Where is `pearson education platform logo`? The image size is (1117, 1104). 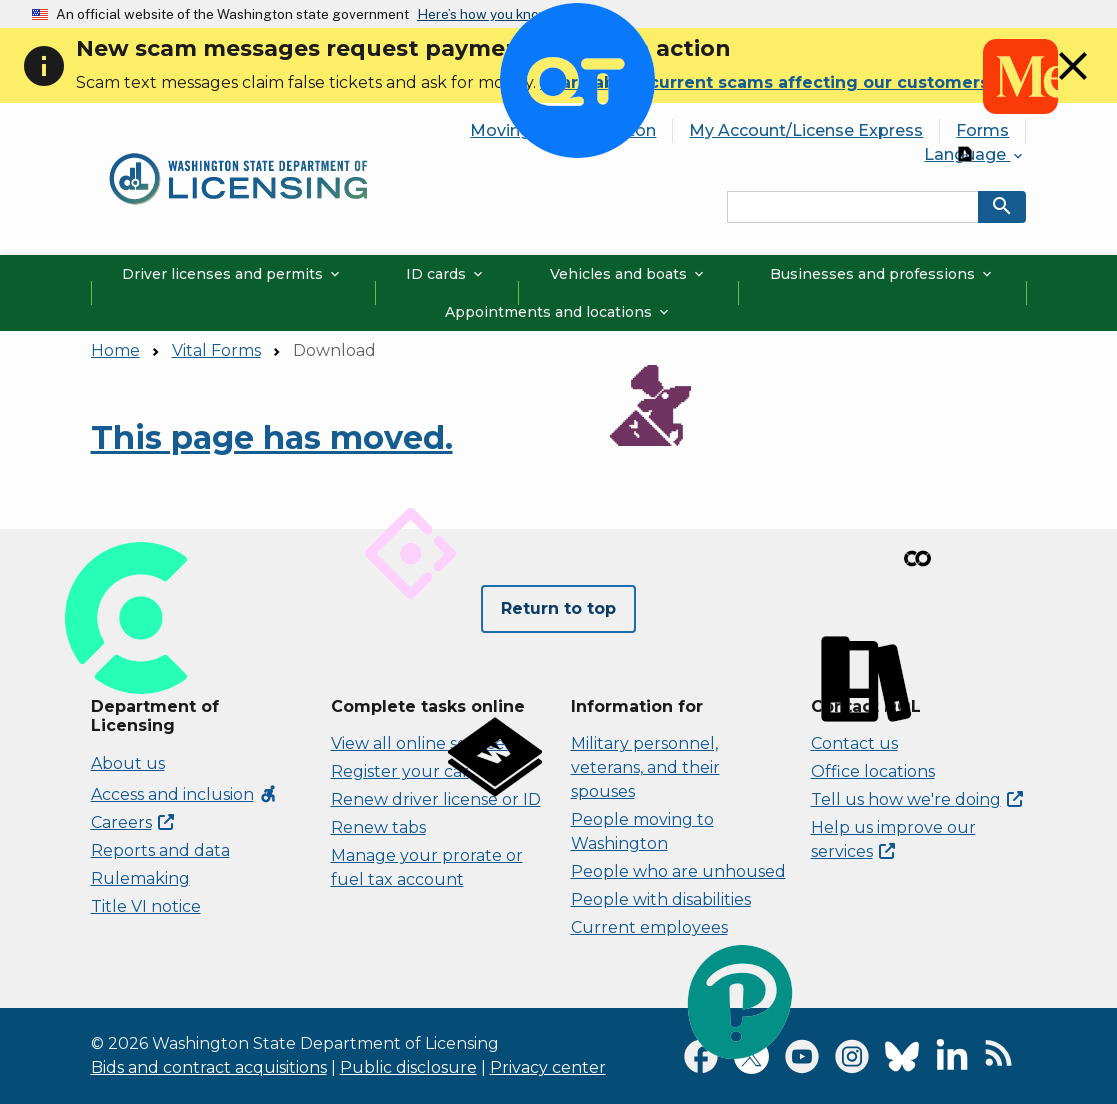
pearson education platform logo is located at coordinates (740, 1002).